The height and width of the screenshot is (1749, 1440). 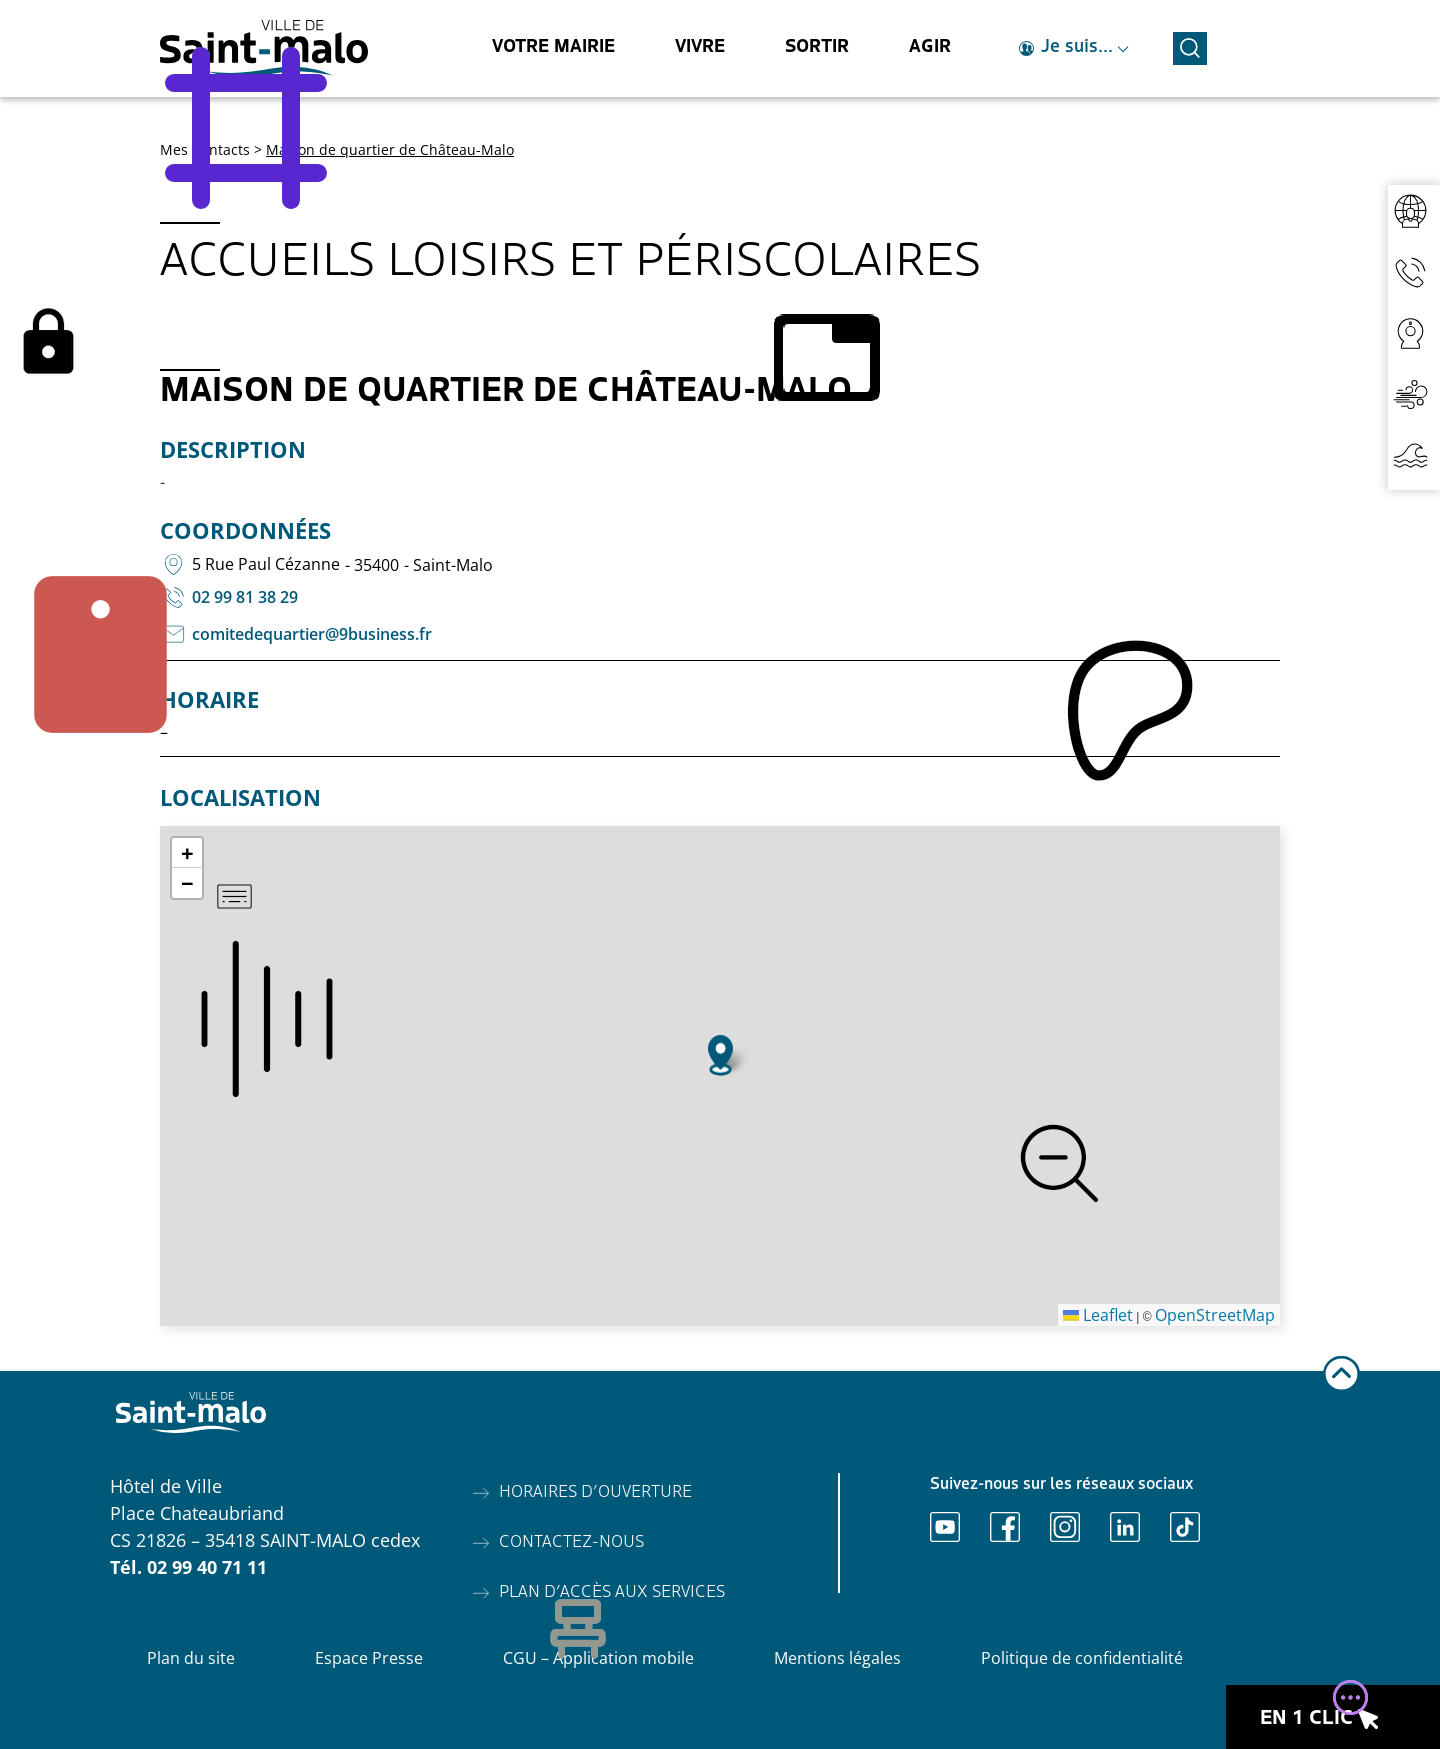 What do you see at coordinates (246, 128) in the screenshot?
I see `access frame or artboard settings` at bounding box center [246, 128].